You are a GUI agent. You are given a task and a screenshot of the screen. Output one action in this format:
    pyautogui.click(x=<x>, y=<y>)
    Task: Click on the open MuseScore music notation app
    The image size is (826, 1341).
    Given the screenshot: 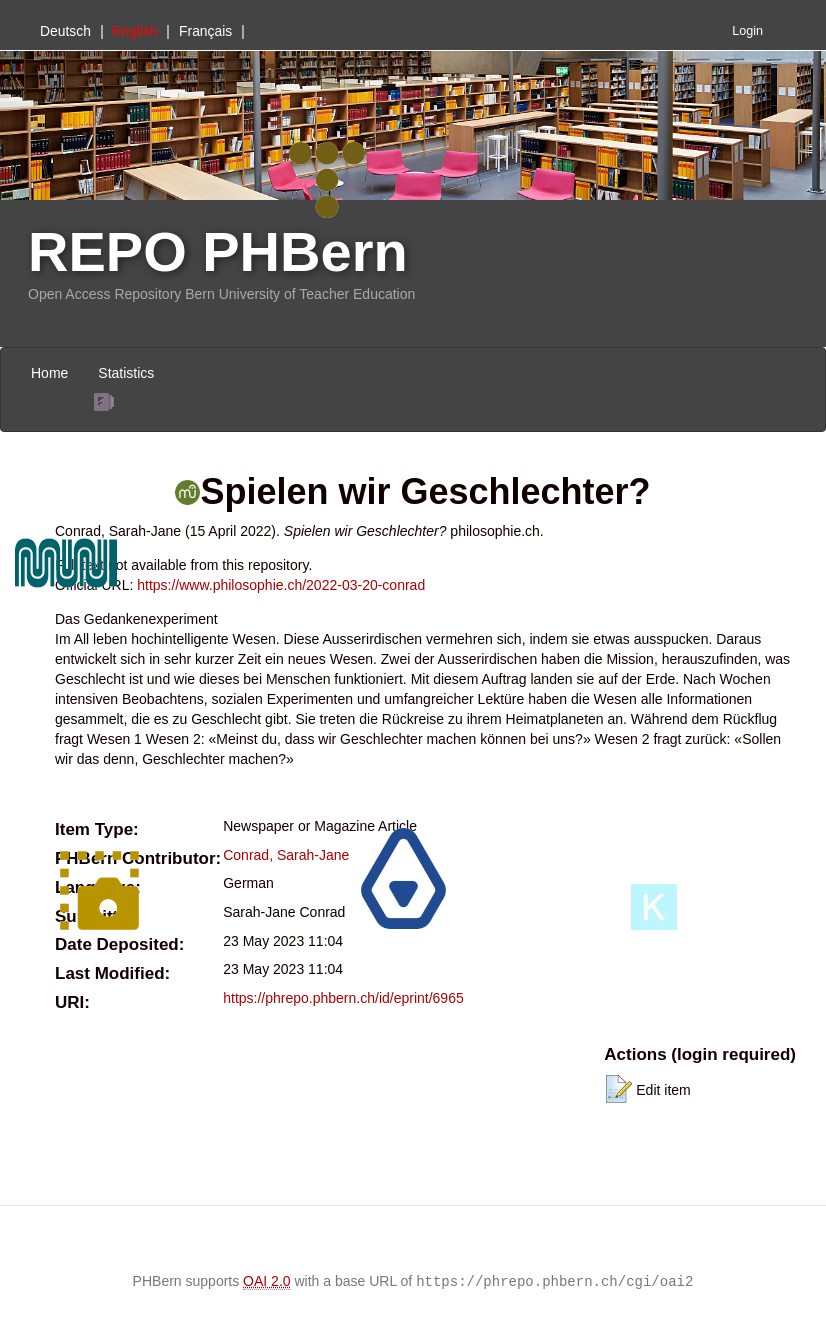 What is the action you would take?
    pyautogui.click(x=187, y=492)
    